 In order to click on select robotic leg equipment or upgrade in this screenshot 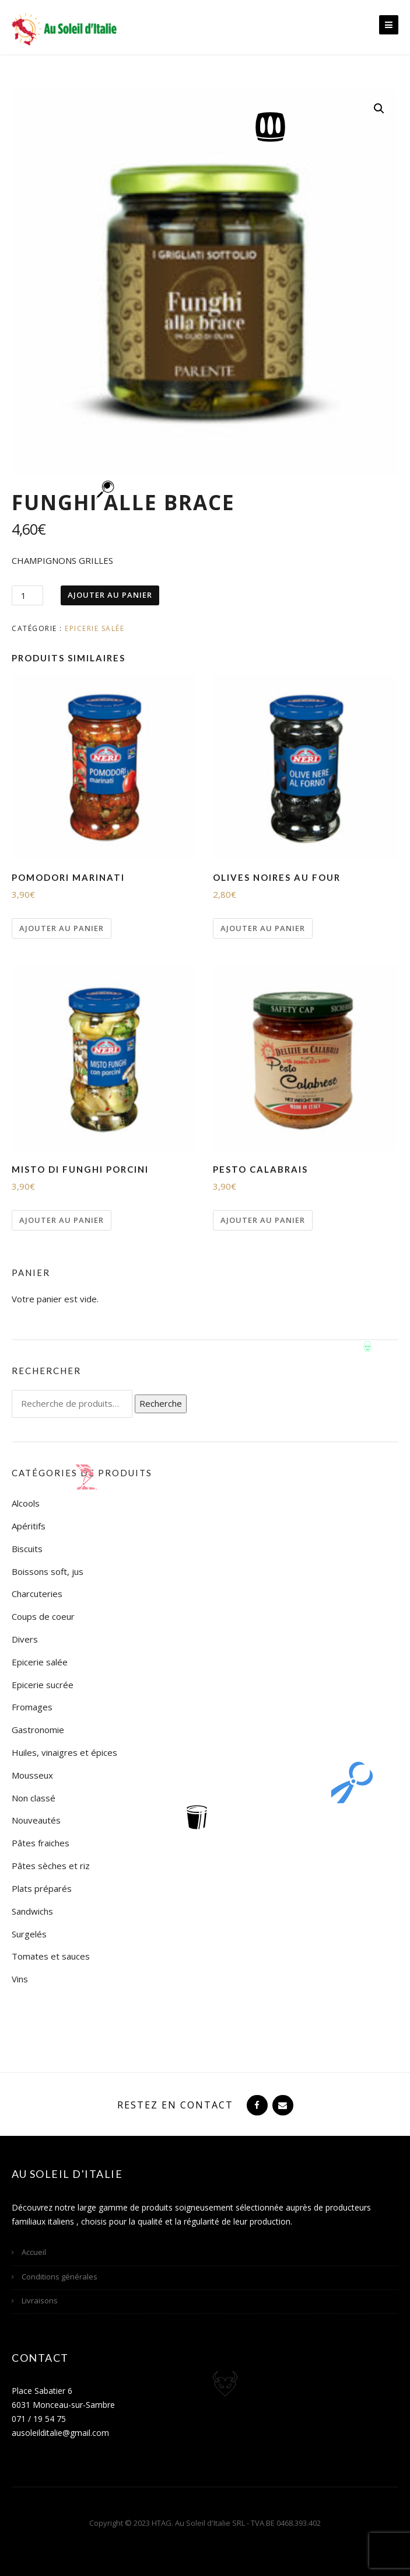, I will do `click(86, 1477)`.